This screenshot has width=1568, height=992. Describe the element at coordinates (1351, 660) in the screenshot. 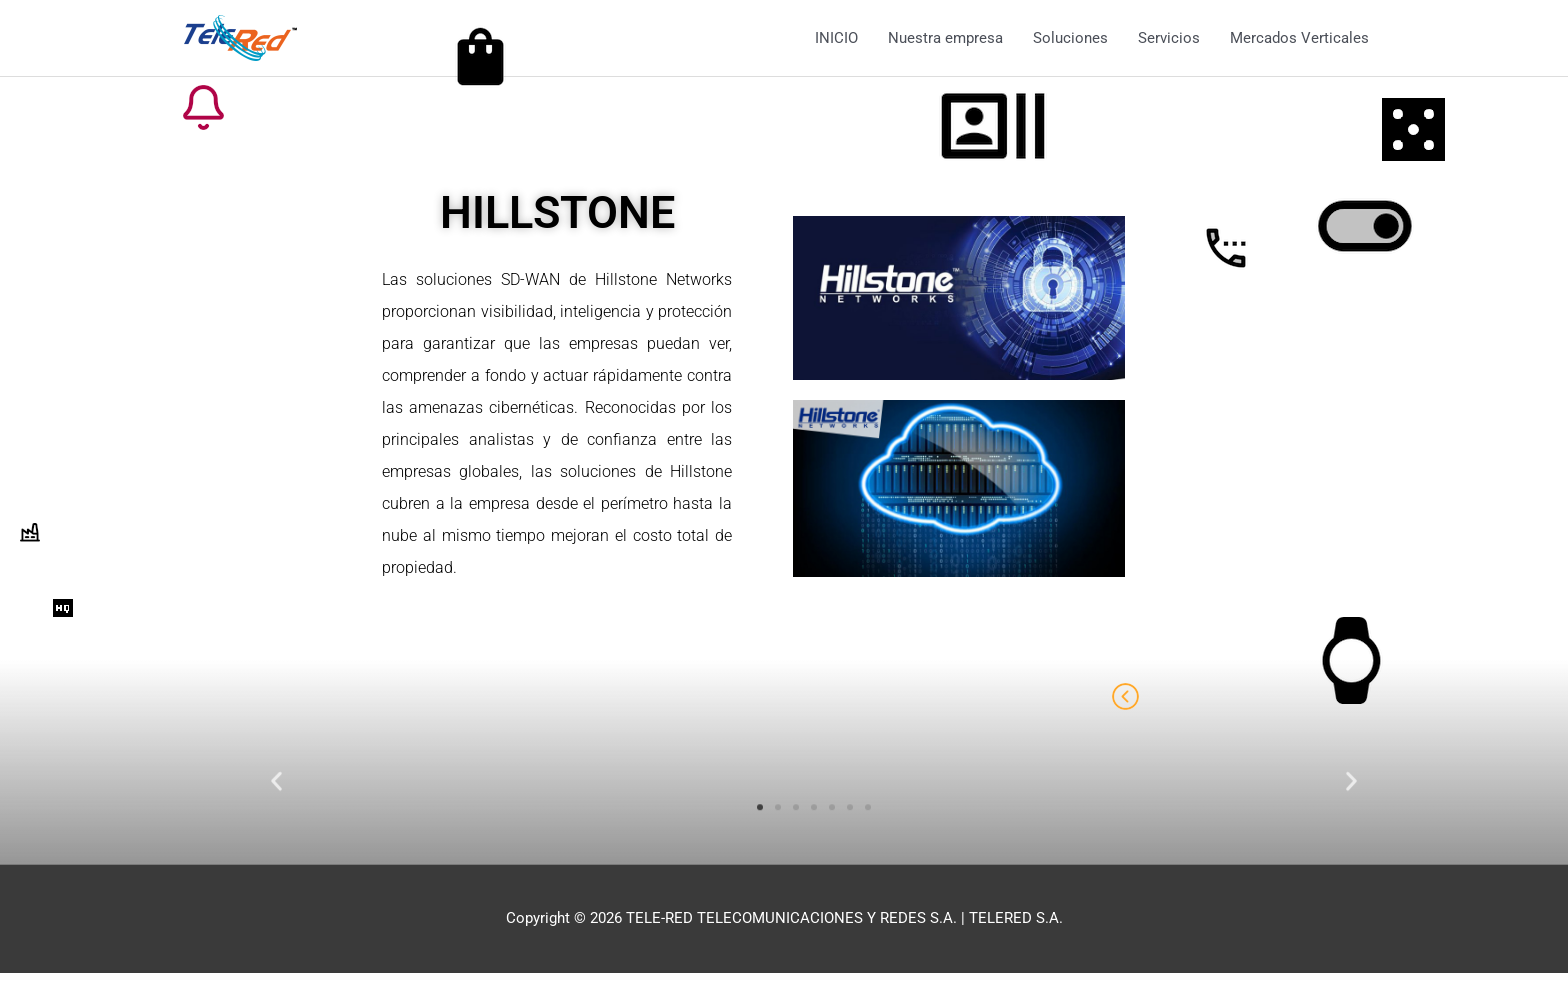

I see `access smartwatch settings or pairing` at that location.